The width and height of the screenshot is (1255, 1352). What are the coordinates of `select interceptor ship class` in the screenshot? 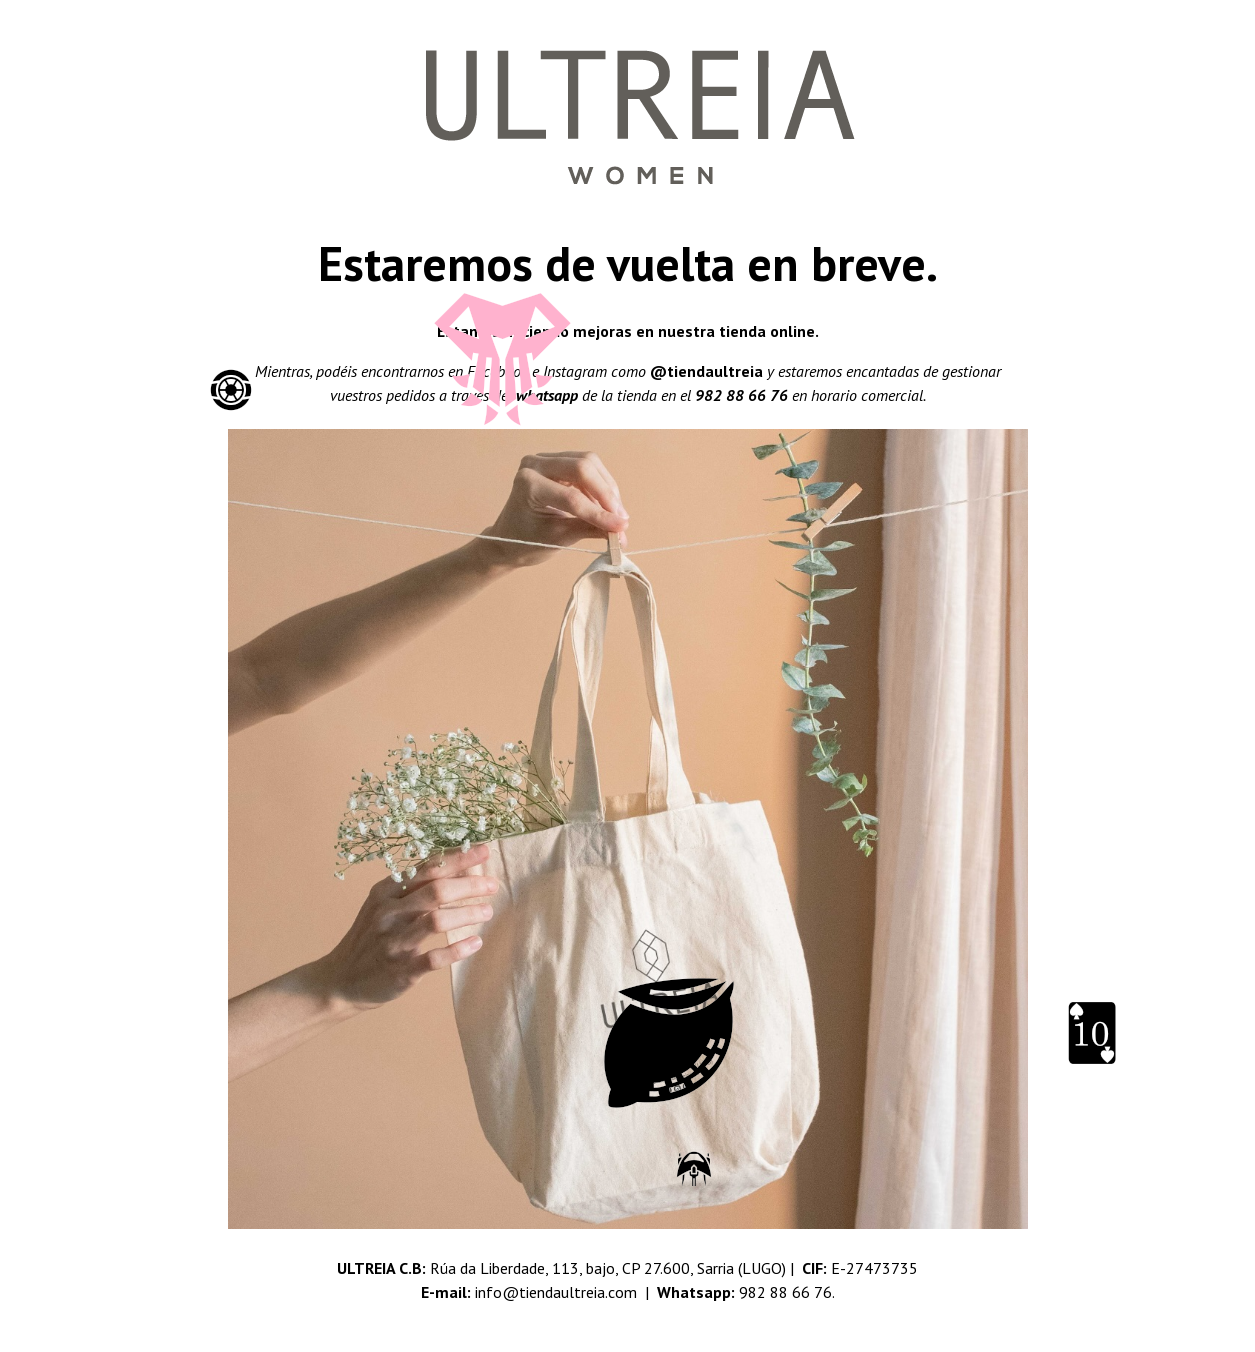 It's located at (694, 1169).